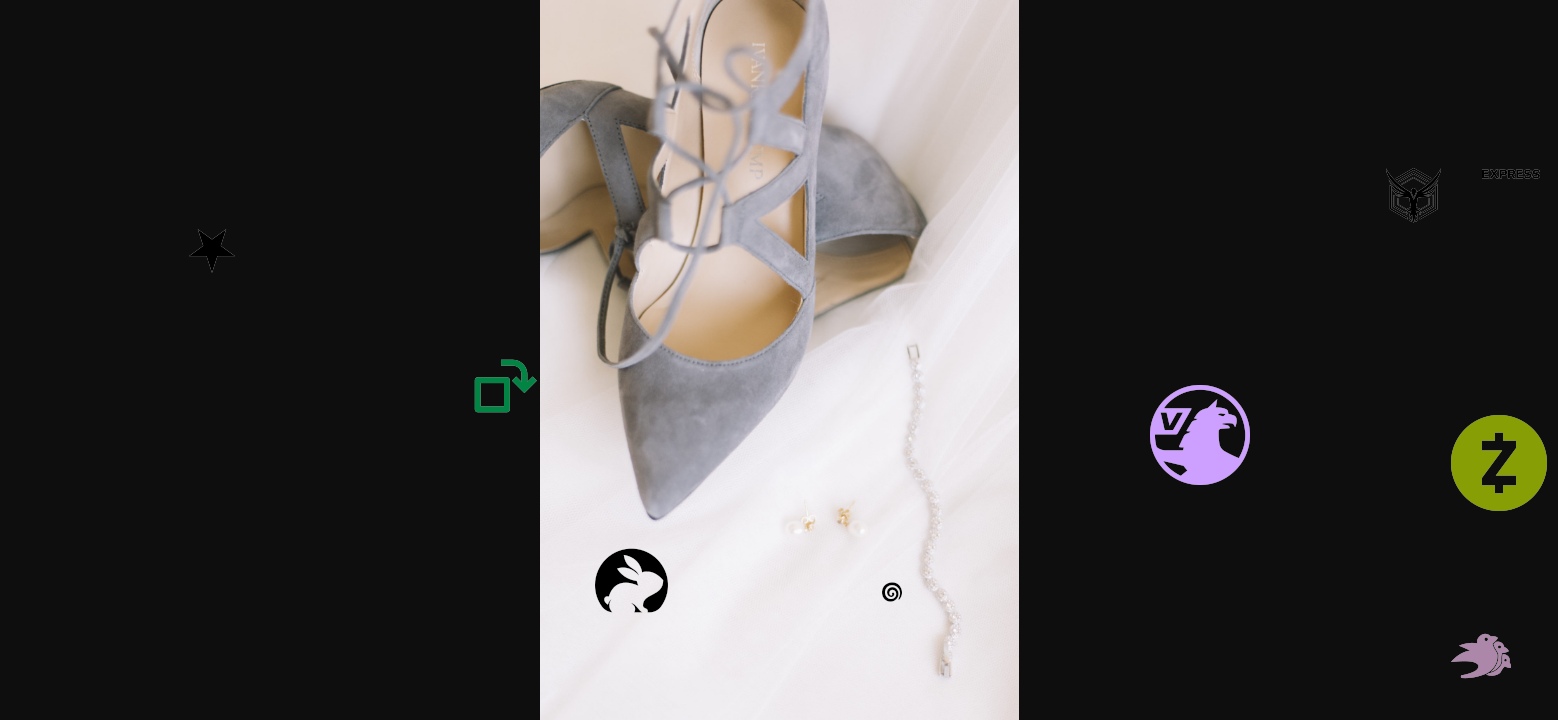 The height and width of the screenshot is (720, 1558). What do you see at coordinates (892, 592) in the screenshot?
I see `visit dreamstime stock photography website` at bounding box center [892, 592].